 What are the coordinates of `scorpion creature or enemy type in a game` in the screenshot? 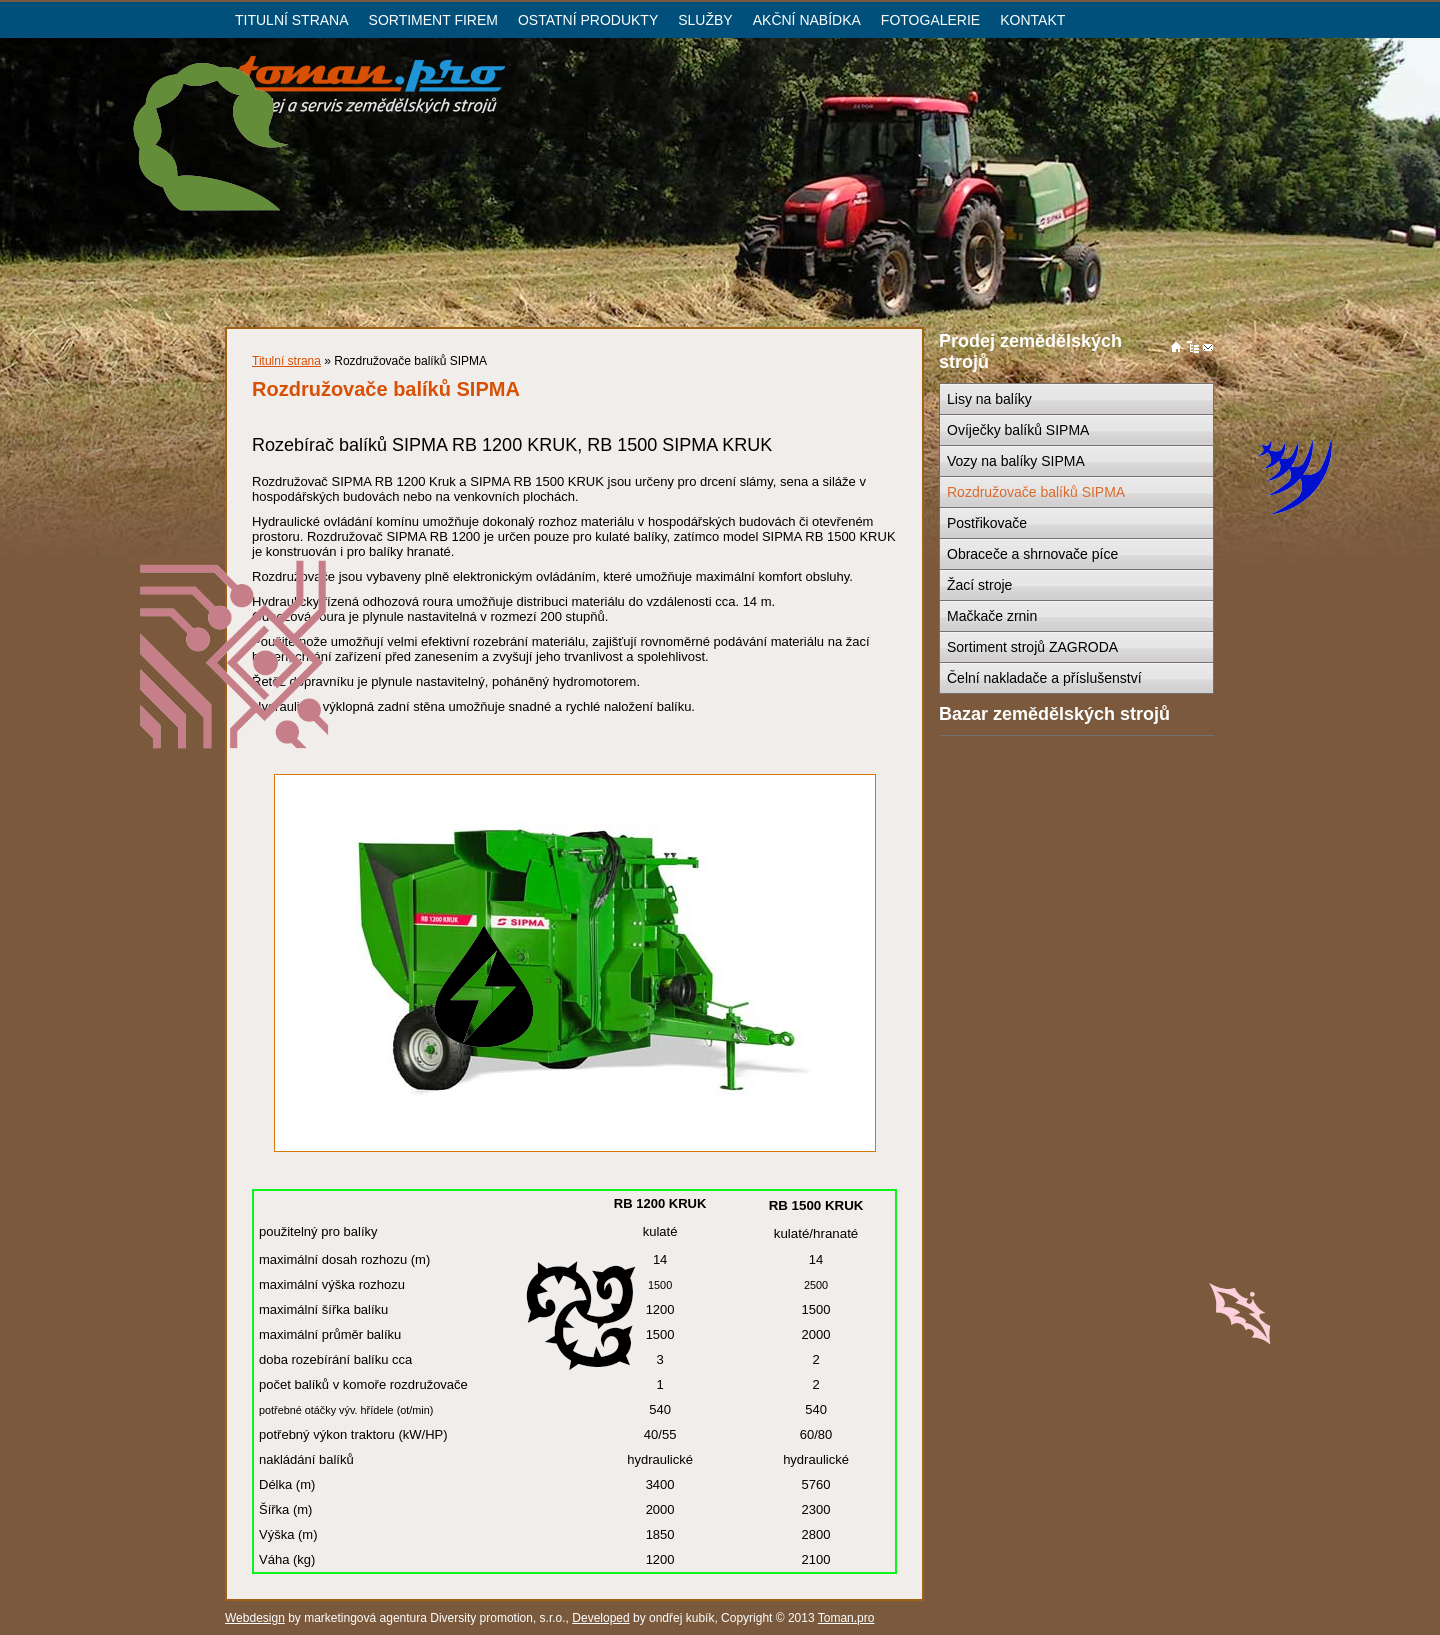 It's located at (209, 131).